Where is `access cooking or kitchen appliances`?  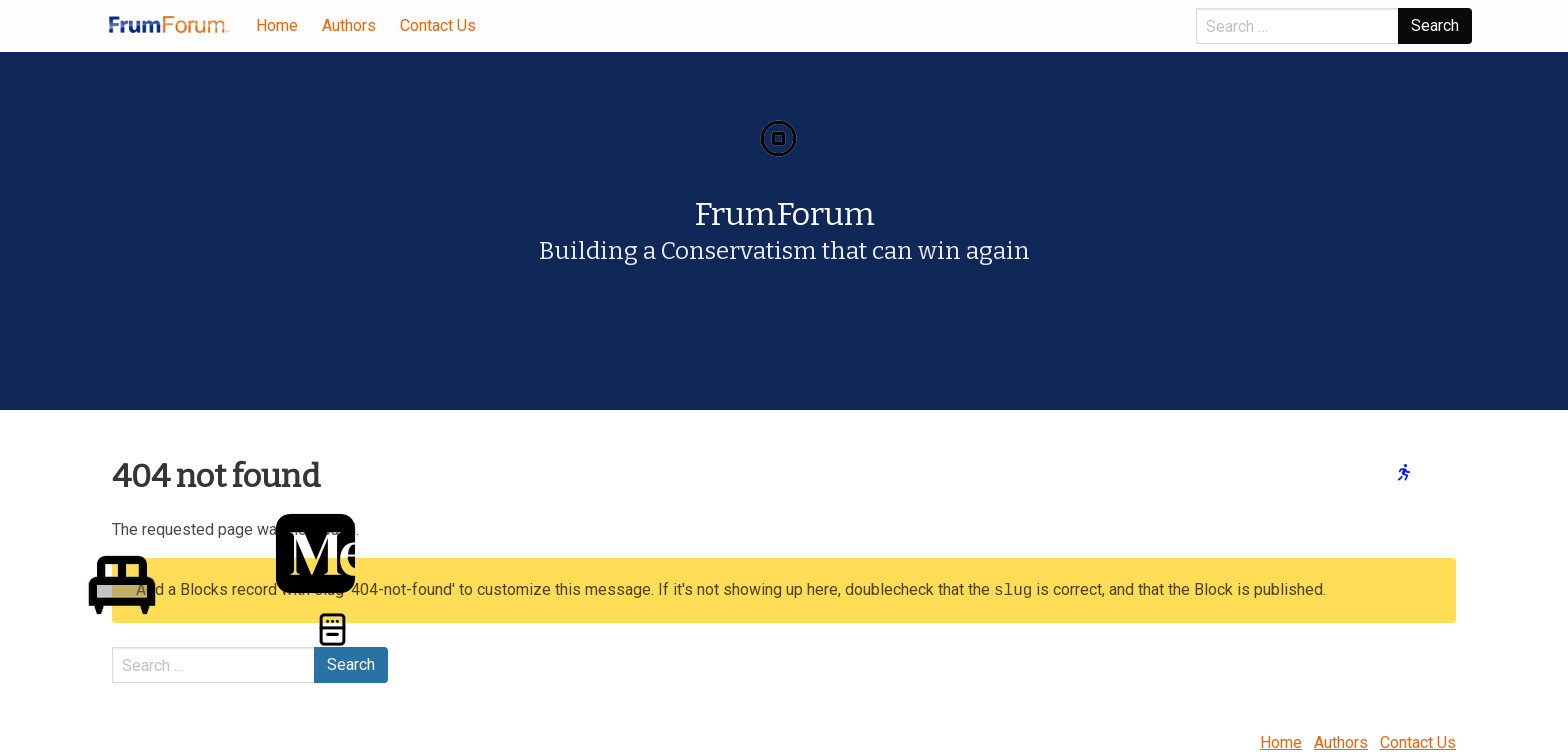
access cooking or kitchen appliances is located at coordinates (332, 629).